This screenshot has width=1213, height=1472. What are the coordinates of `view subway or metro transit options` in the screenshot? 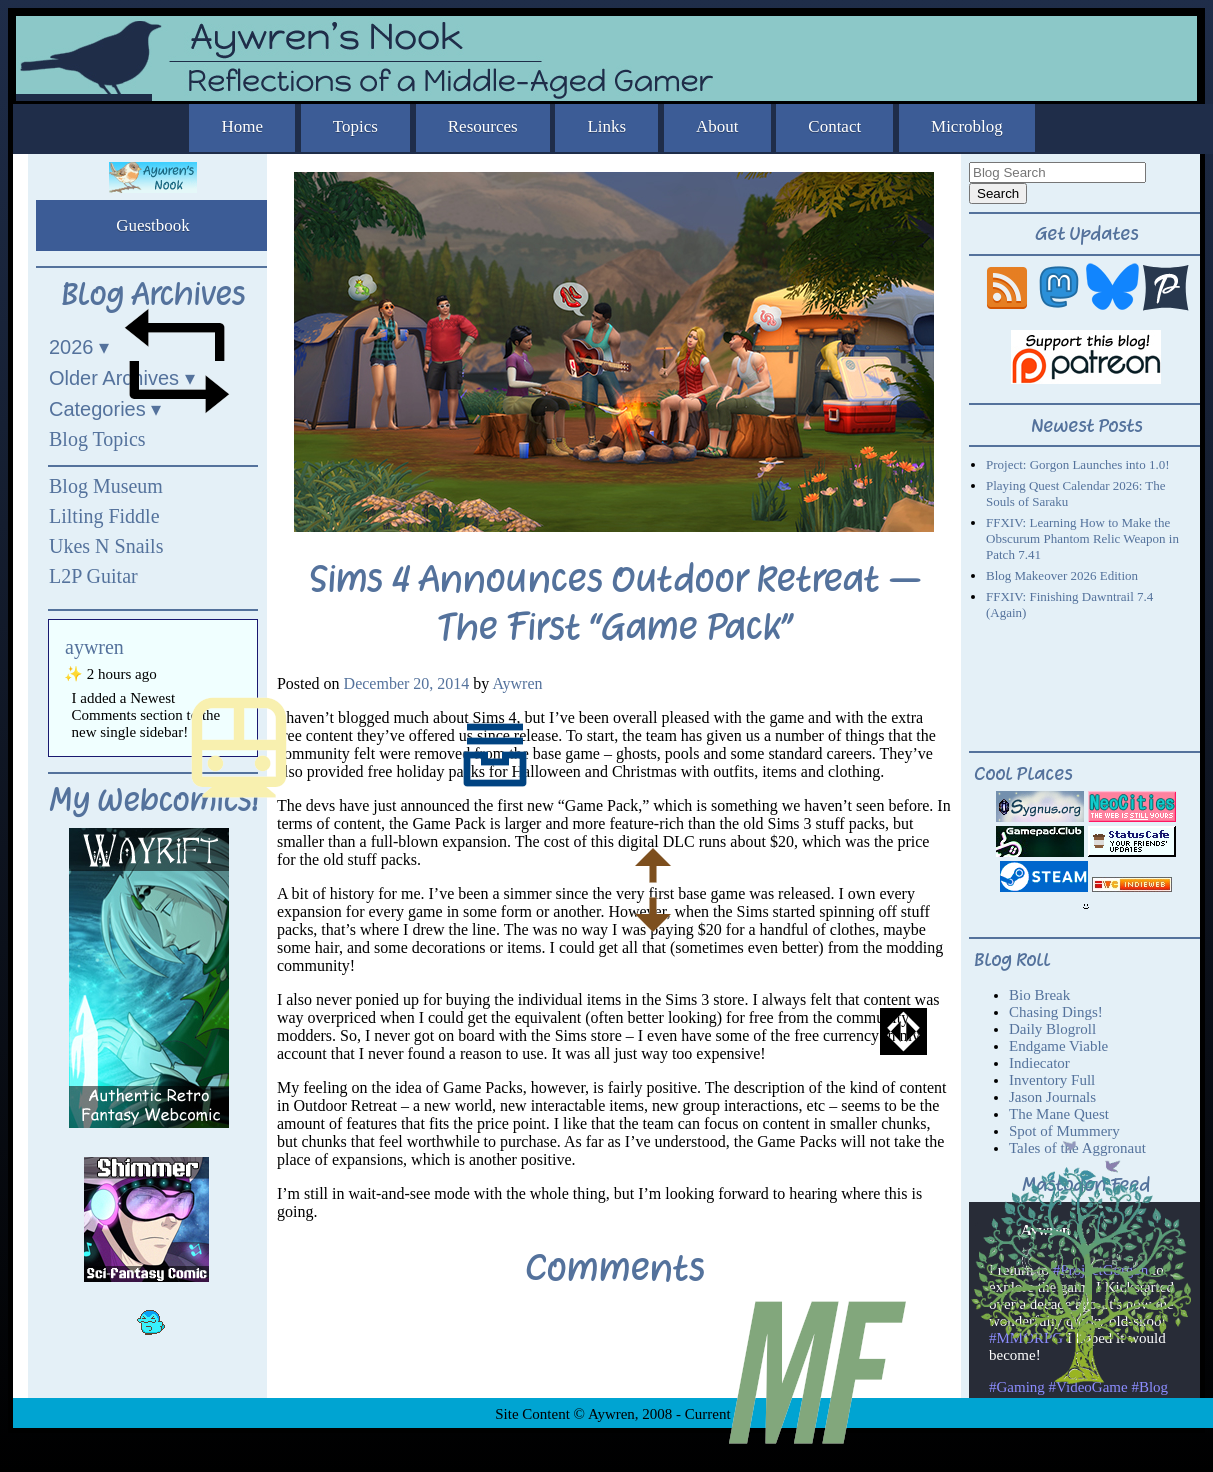 It's located at (239, 745).